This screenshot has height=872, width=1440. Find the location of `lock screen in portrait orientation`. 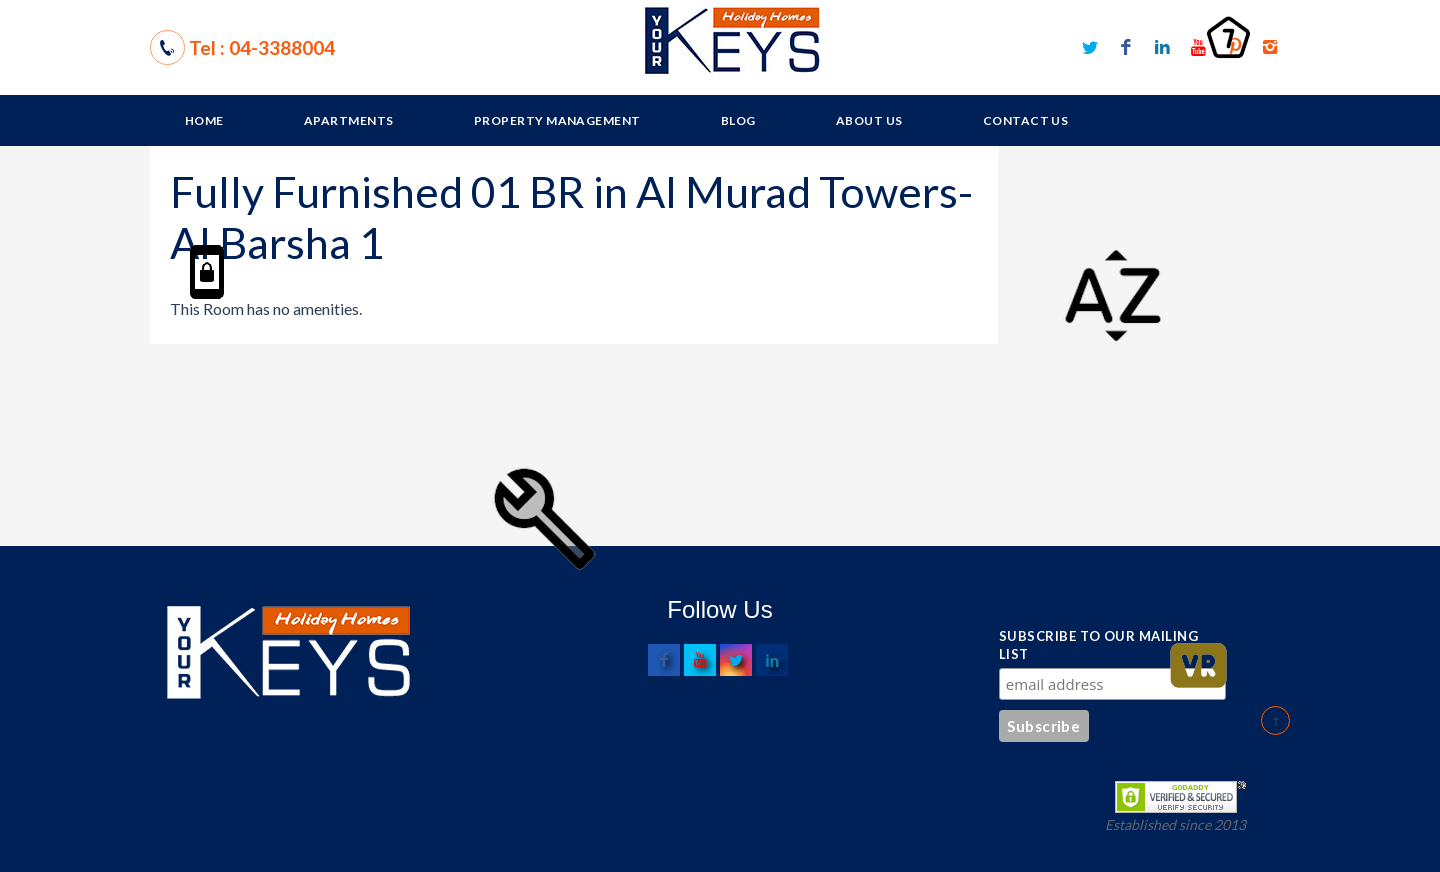

lock screen in portrait orientation is located at coordinates (207, 272).